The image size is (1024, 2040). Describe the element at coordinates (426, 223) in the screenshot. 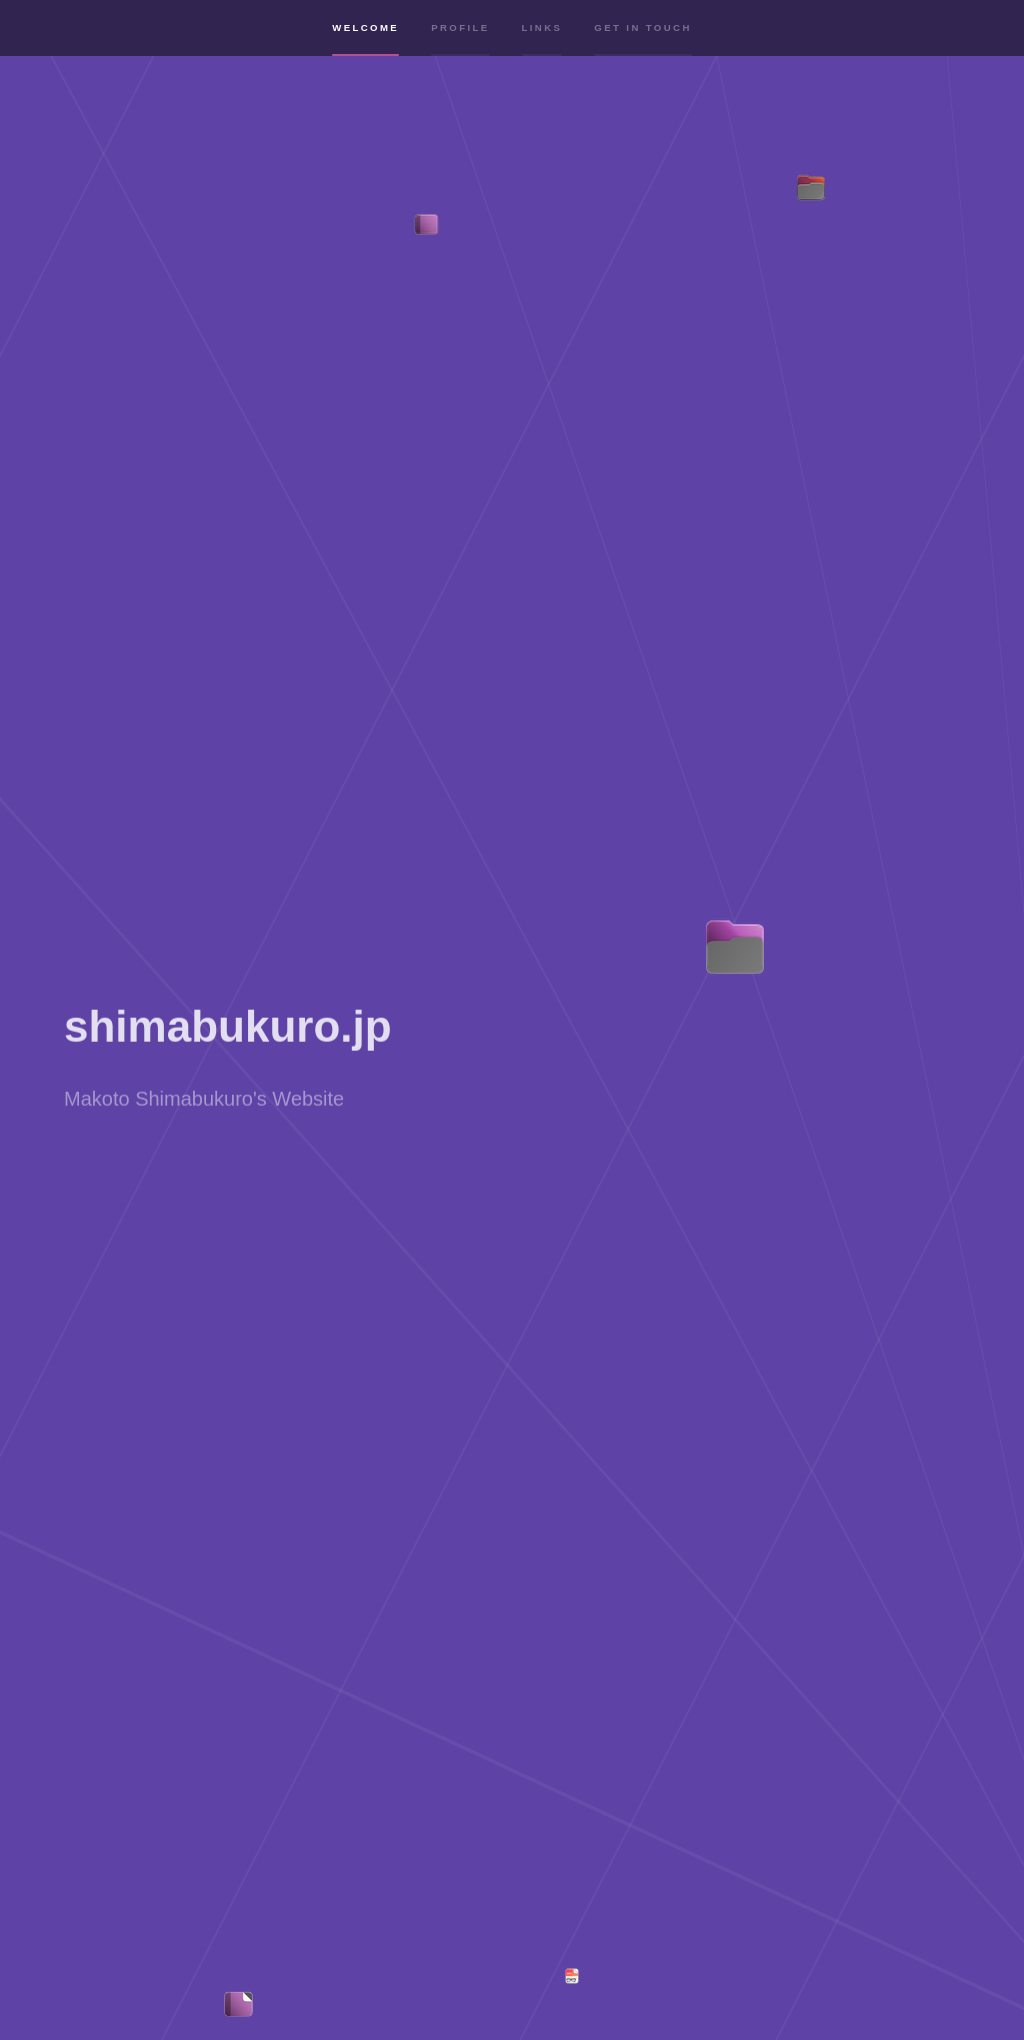

I see `access the desktop folder` at that location.